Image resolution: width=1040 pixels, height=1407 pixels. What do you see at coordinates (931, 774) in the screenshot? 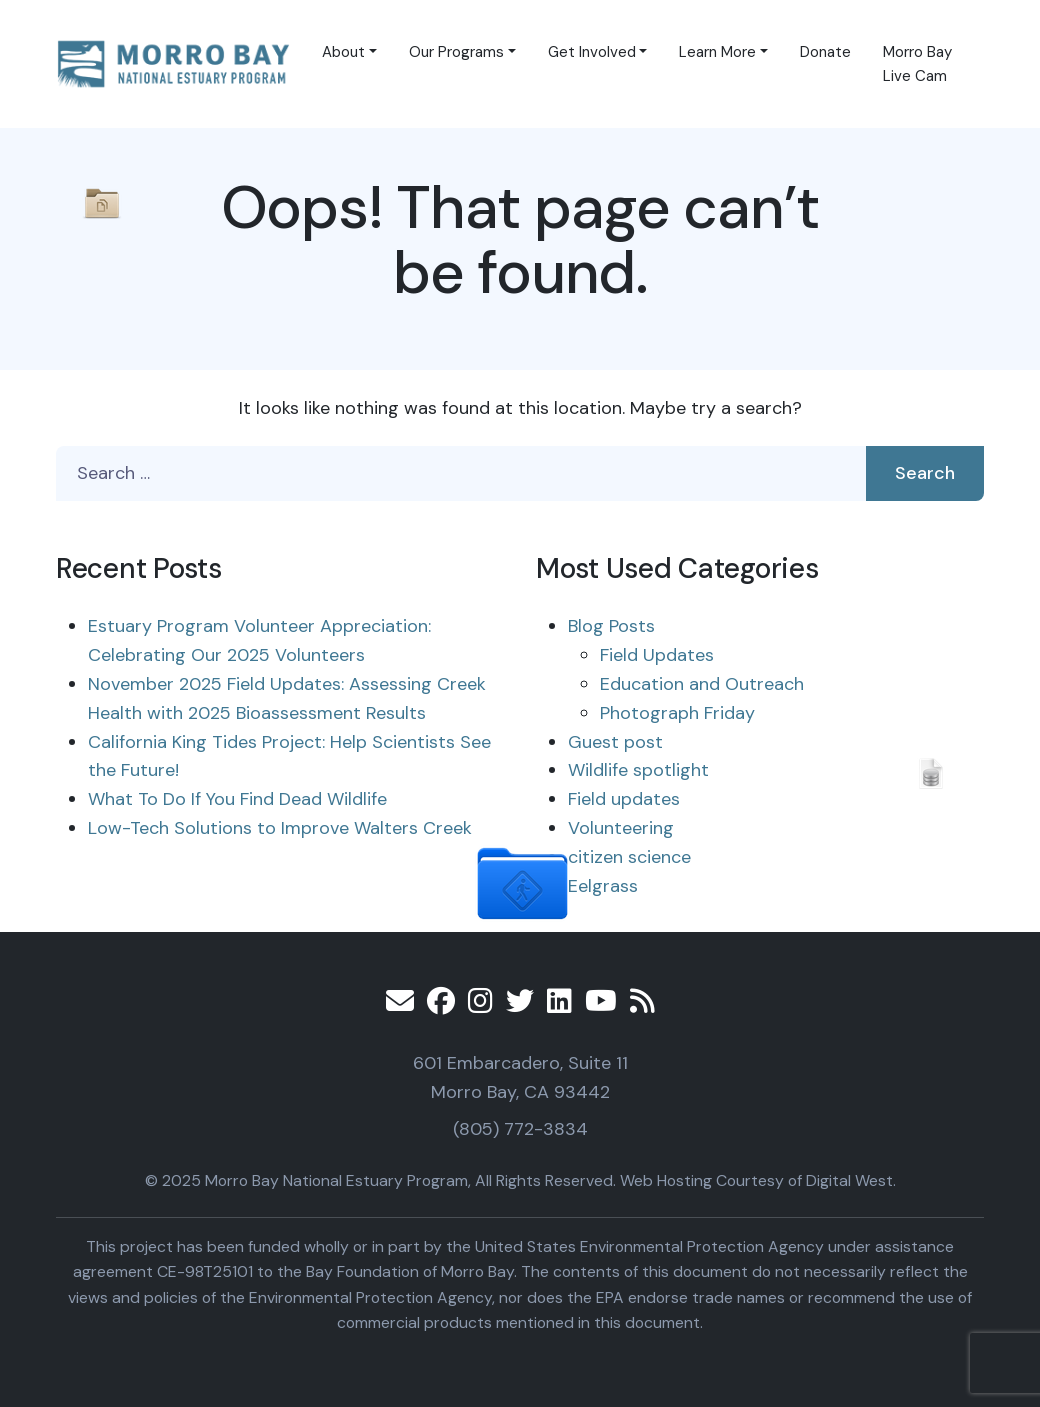
I see `open an sql database file` at bounding box center [931, 774].